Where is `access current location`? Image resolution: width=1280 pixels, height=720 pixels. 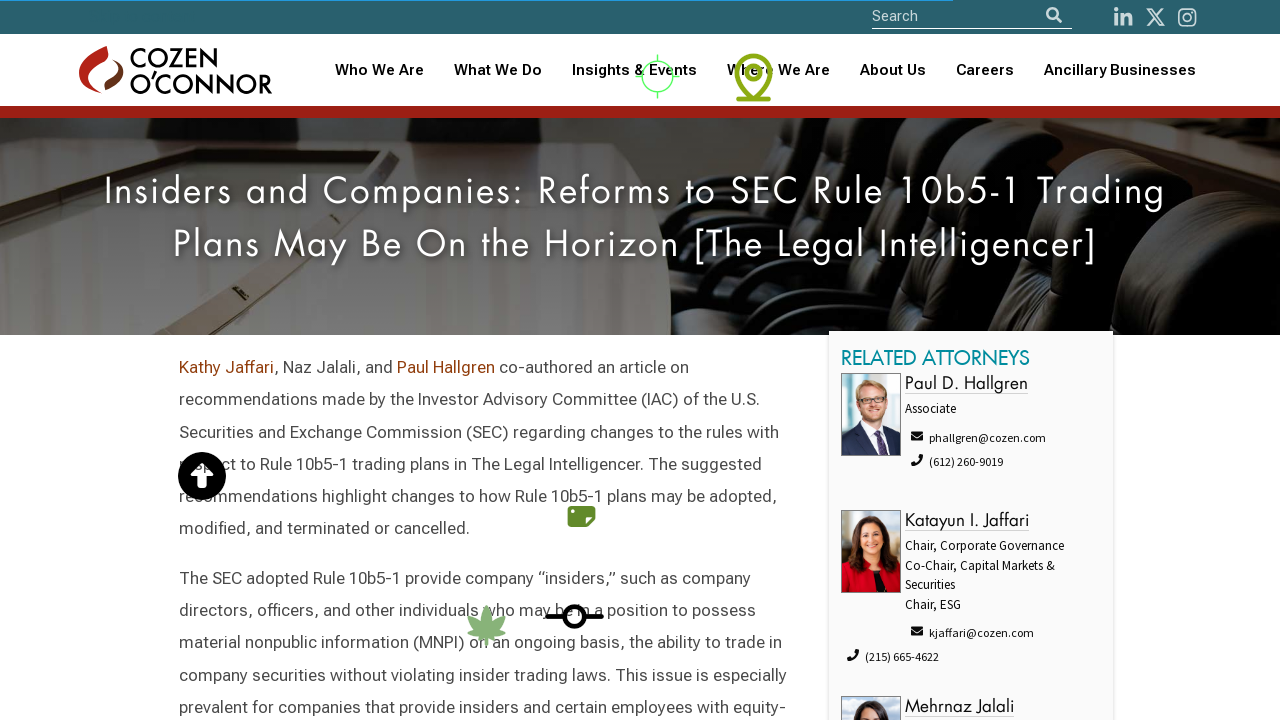 access current location is located at coordinates (657, 76).